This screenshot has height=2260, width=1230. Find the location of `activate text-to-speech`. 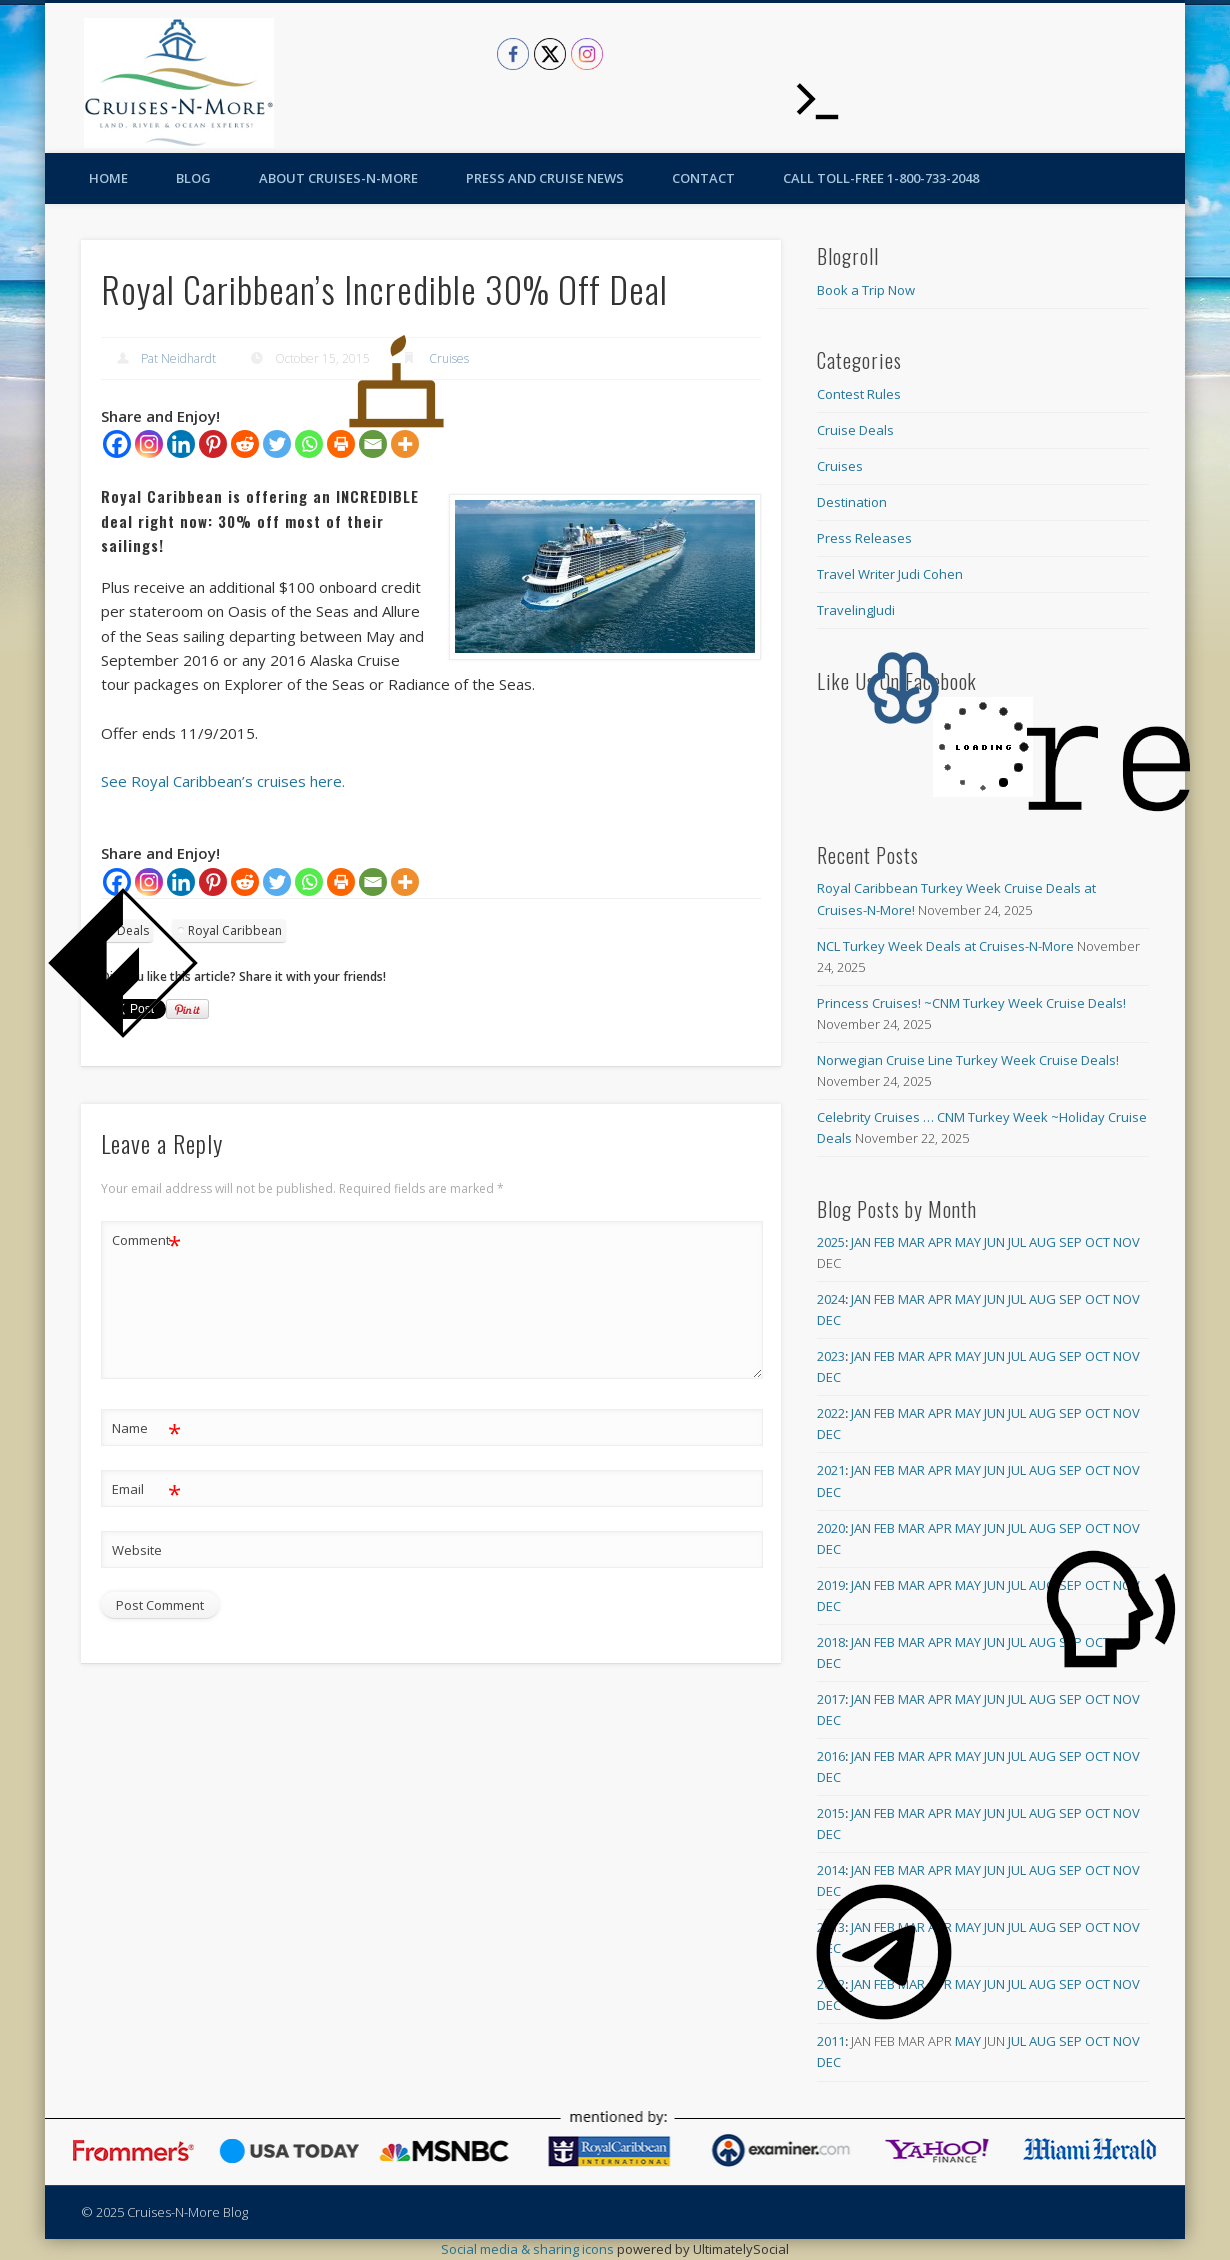

activate text-to-speech is located at coordinates (1111, 1609).